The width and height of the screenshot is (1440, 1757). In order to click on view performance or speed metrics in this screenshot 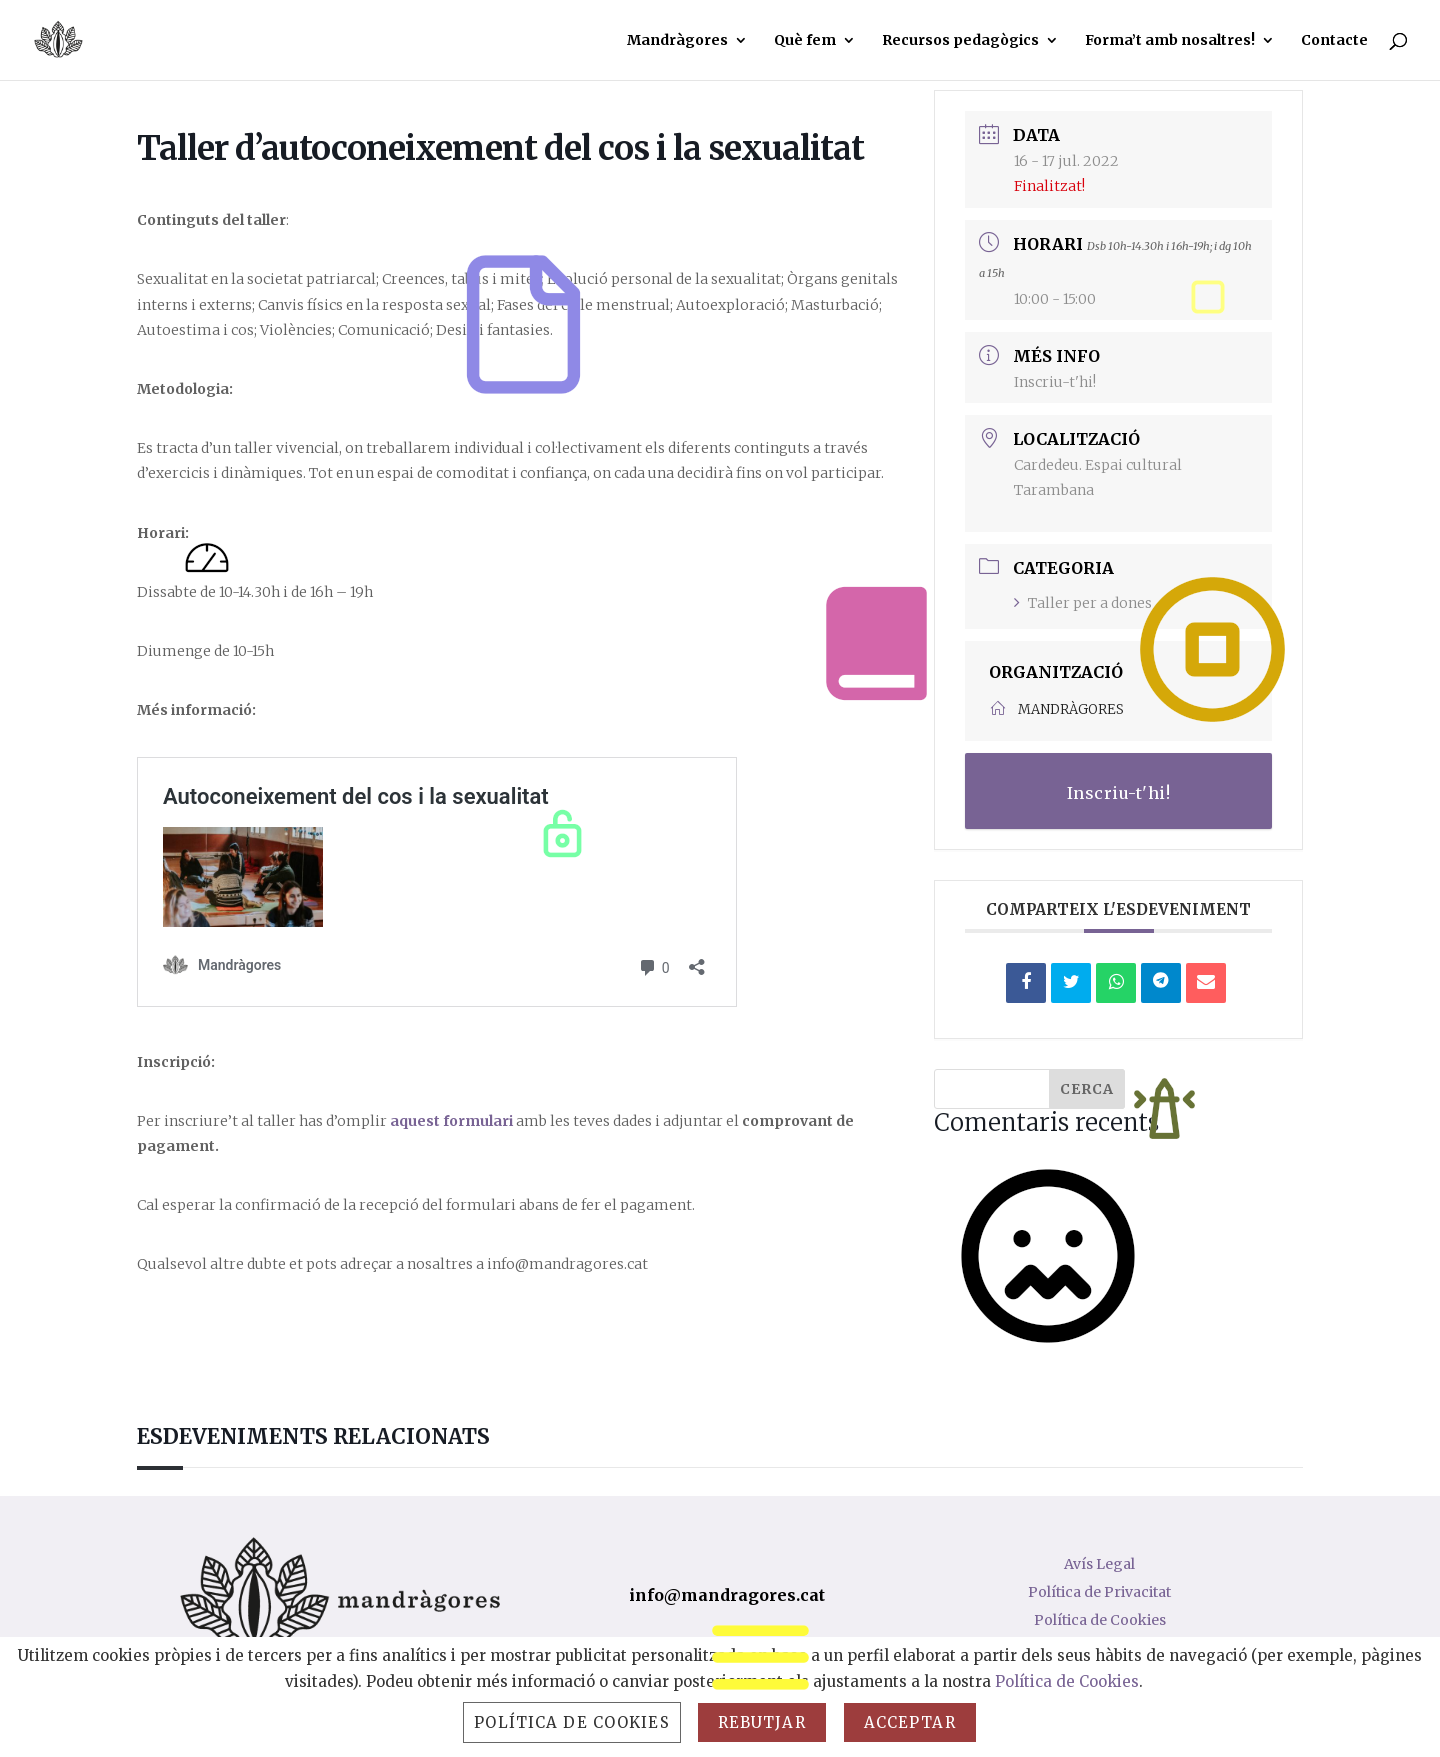, I will do `click(207, 560)`.